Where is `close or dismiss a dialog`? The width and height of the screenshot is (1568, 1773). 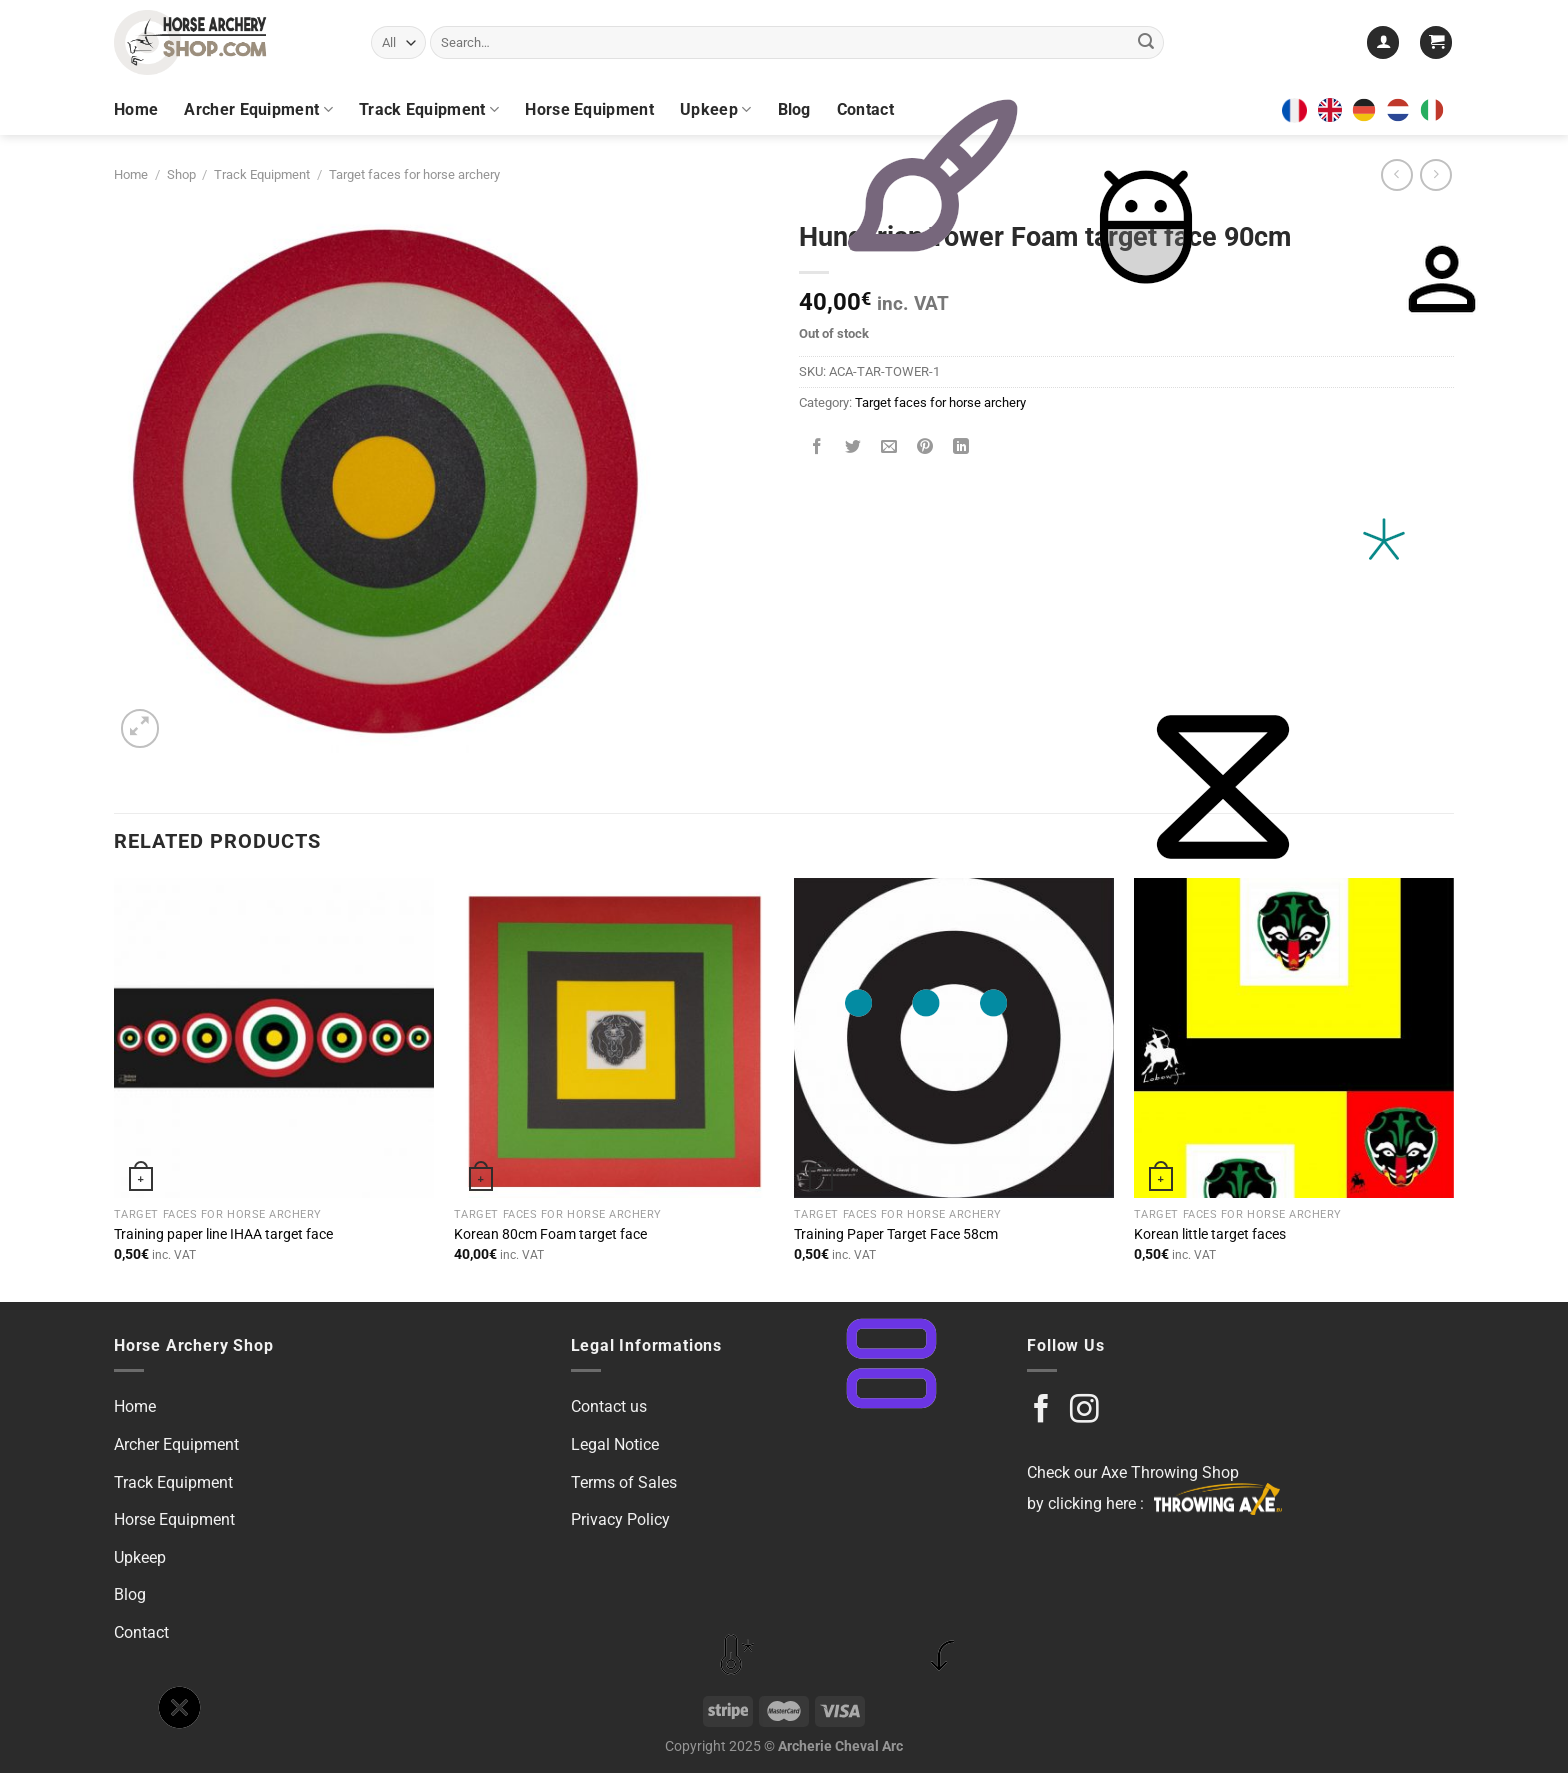
close or dismiss a dialog is located at coordinates (179, 1707).